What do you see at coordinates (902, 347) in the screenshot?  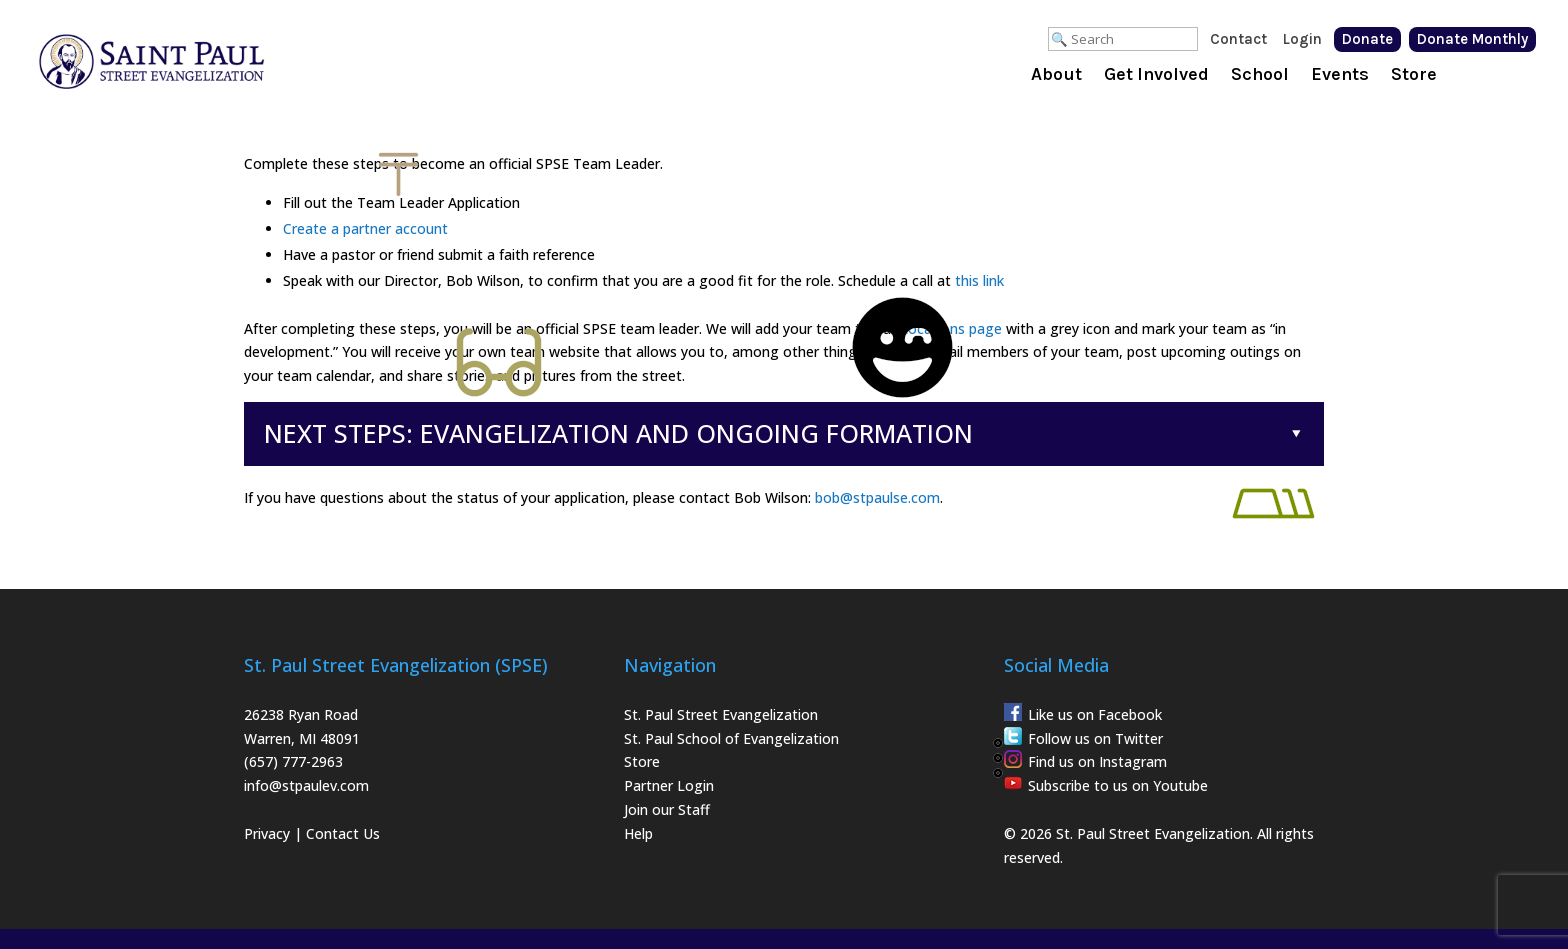 I see `add a playful or flirty reaction to a message` at bounding box center [902, 347].